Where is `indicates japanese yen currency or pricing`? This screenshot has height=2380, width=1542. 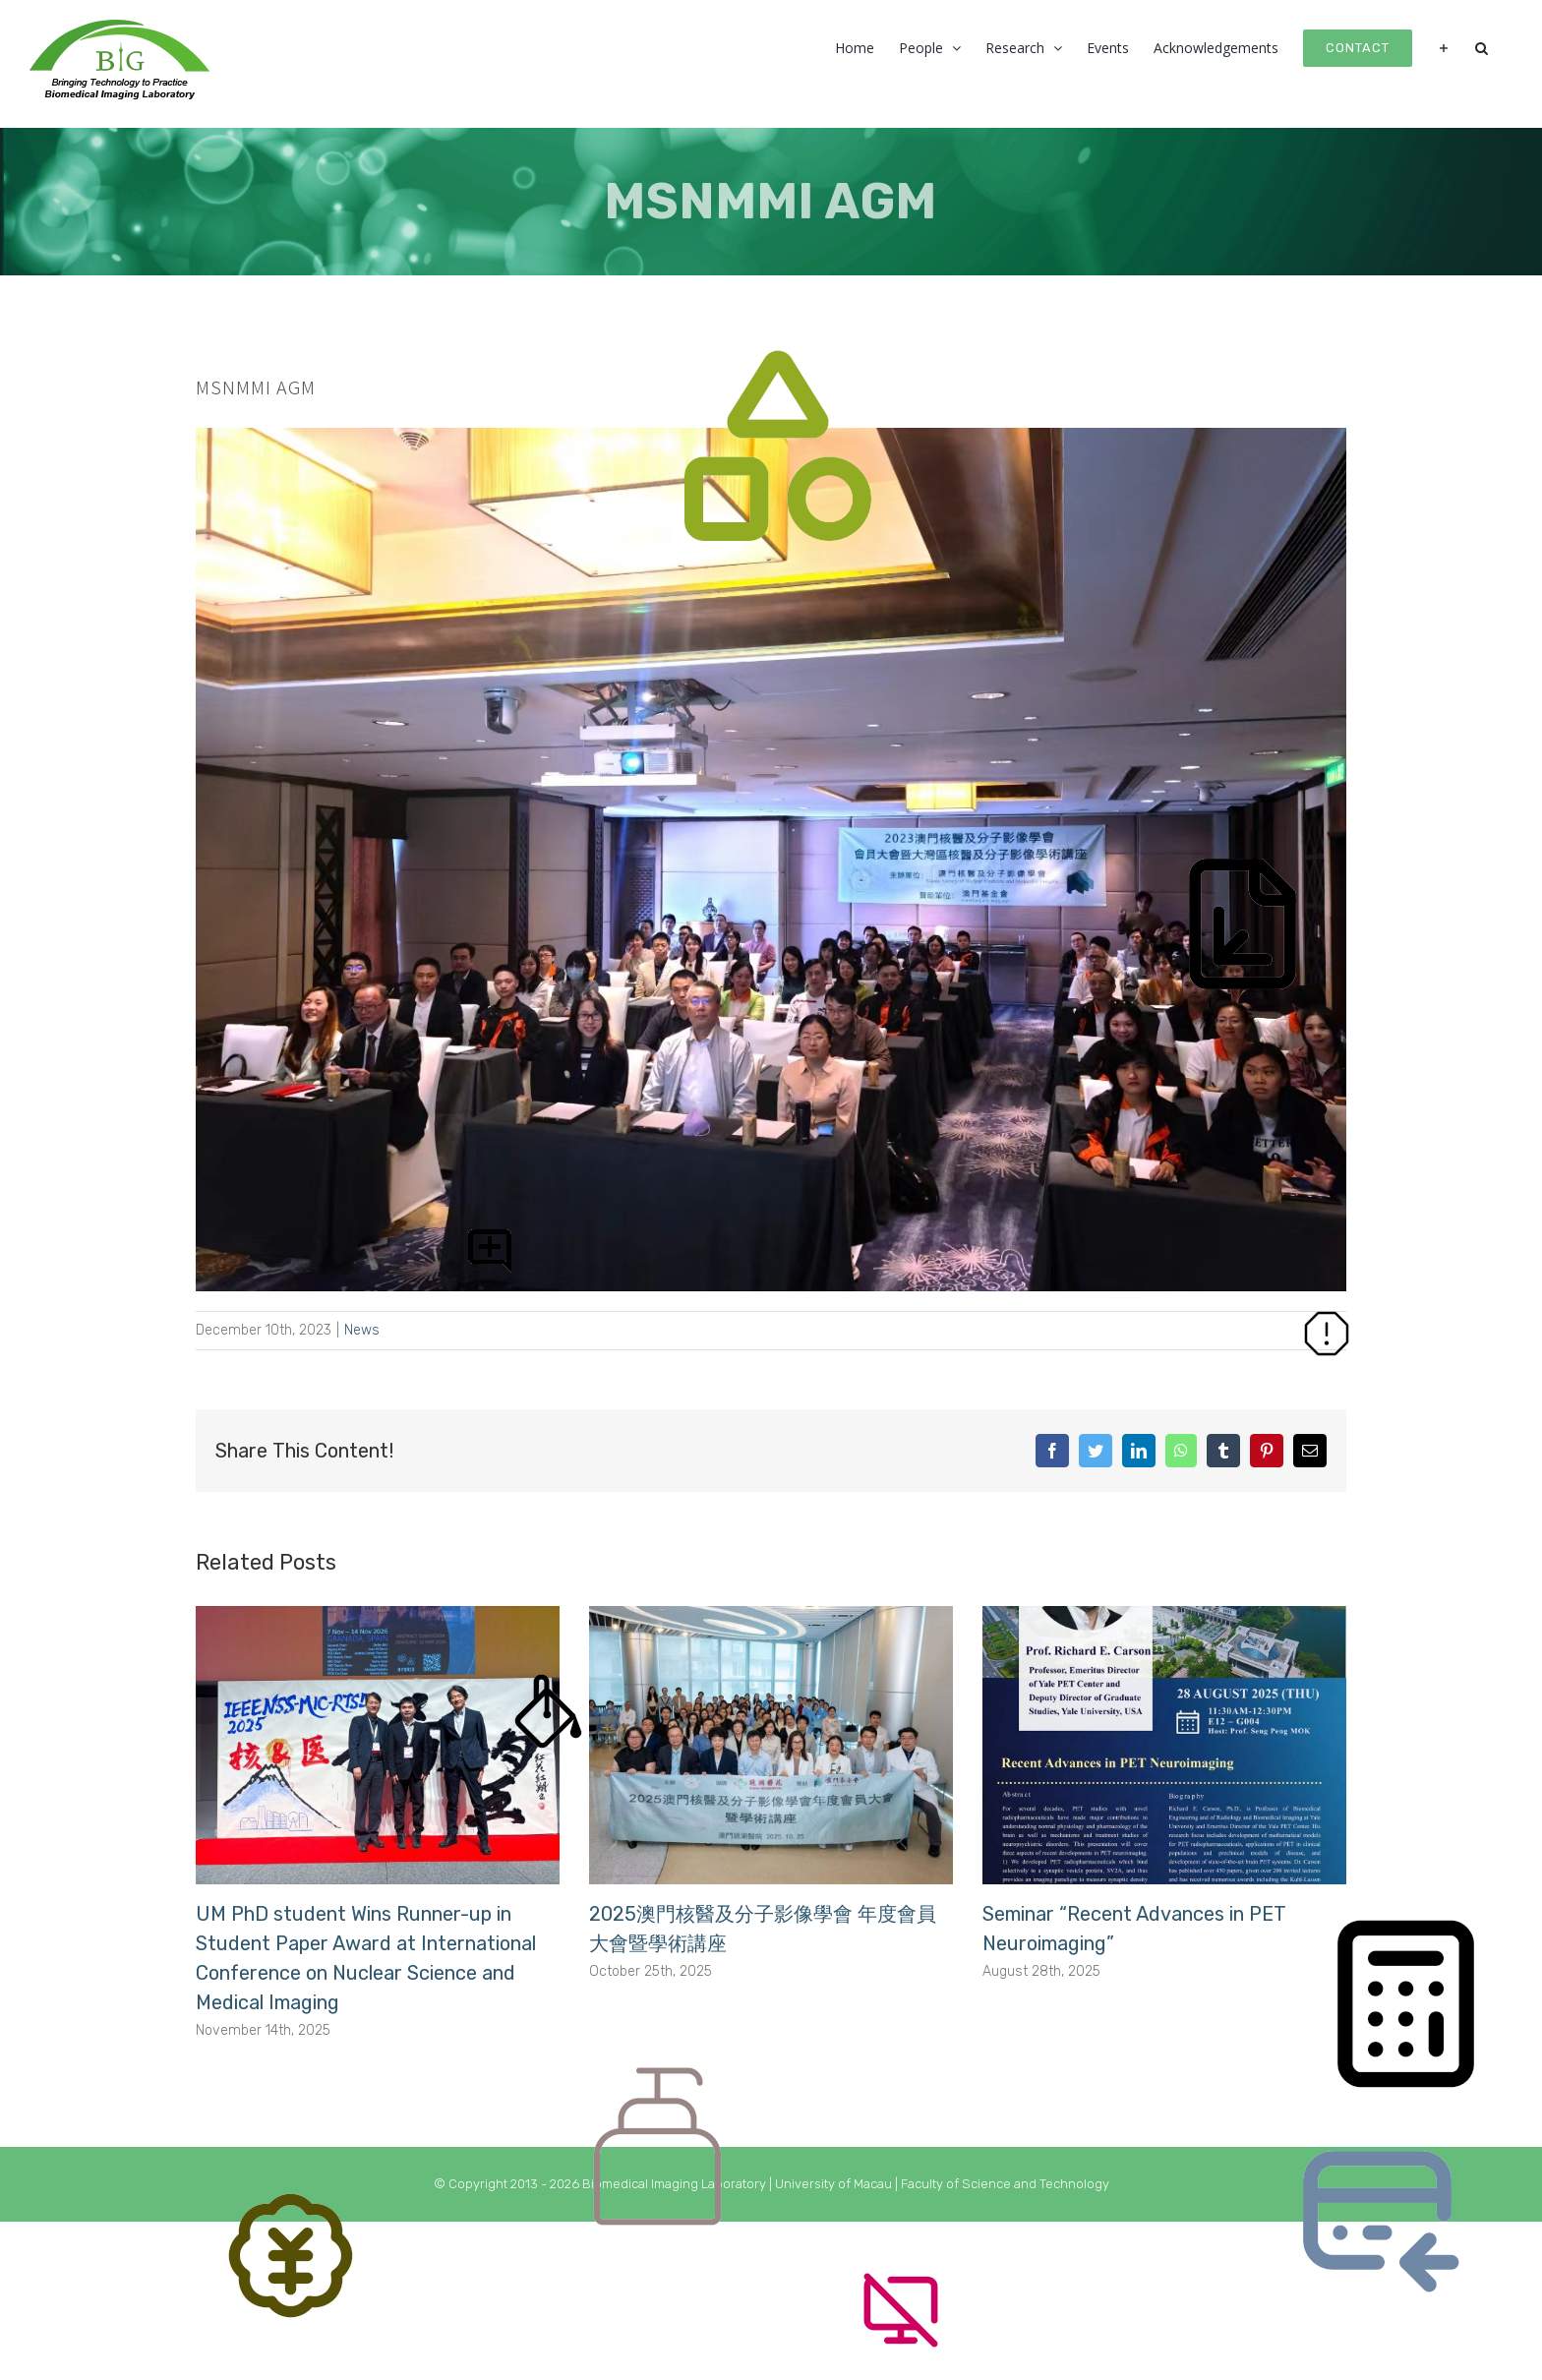
indicates japanese yen currency or pricing is located at coordinates (290, 2255).